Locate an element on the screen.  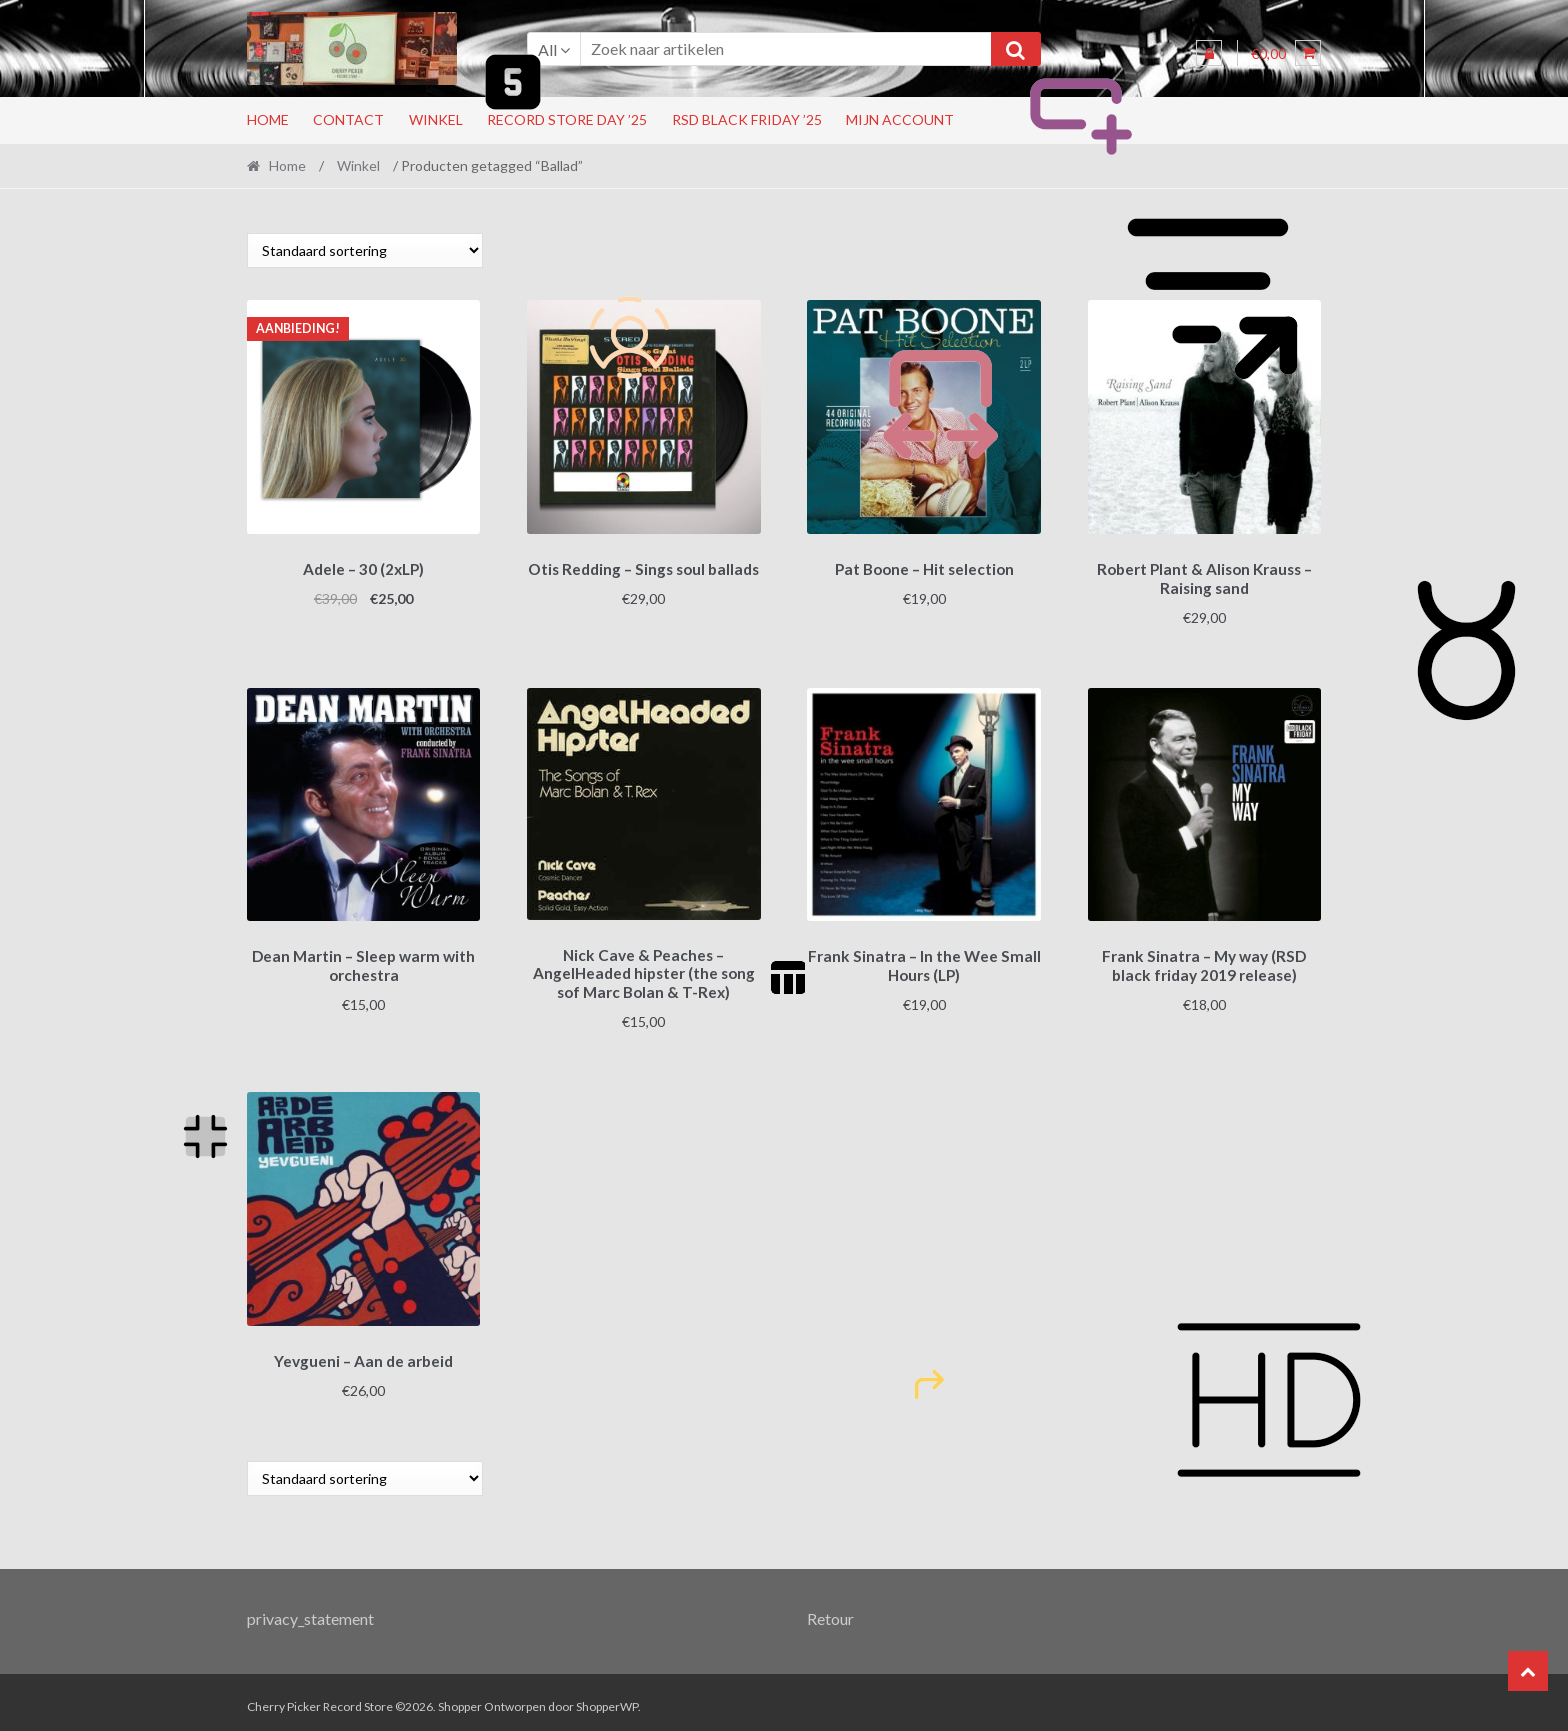
indicates taurus zodiac sign is located at coordinates (1466, 650).